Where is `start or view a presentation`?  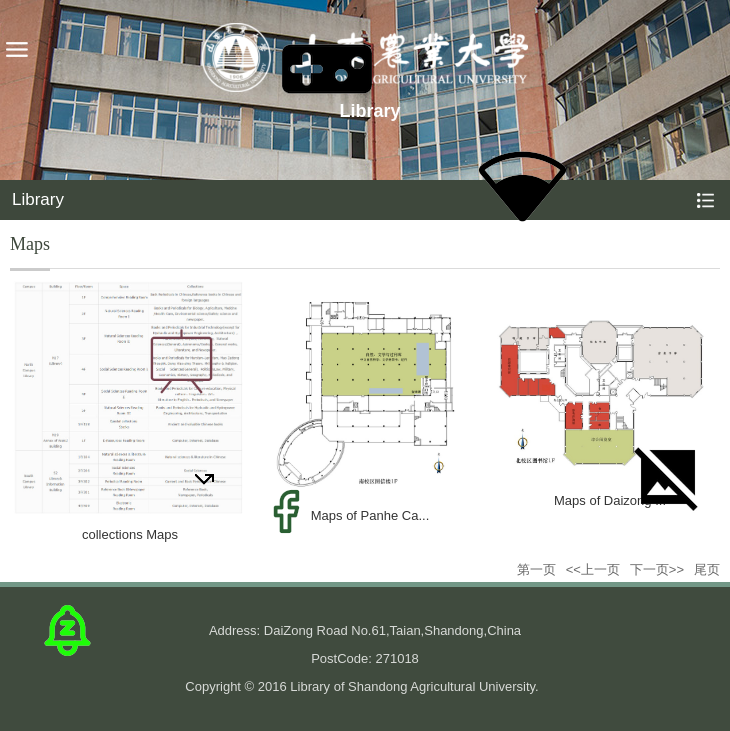 start or view a presentation is located at coordinates (181, 362).